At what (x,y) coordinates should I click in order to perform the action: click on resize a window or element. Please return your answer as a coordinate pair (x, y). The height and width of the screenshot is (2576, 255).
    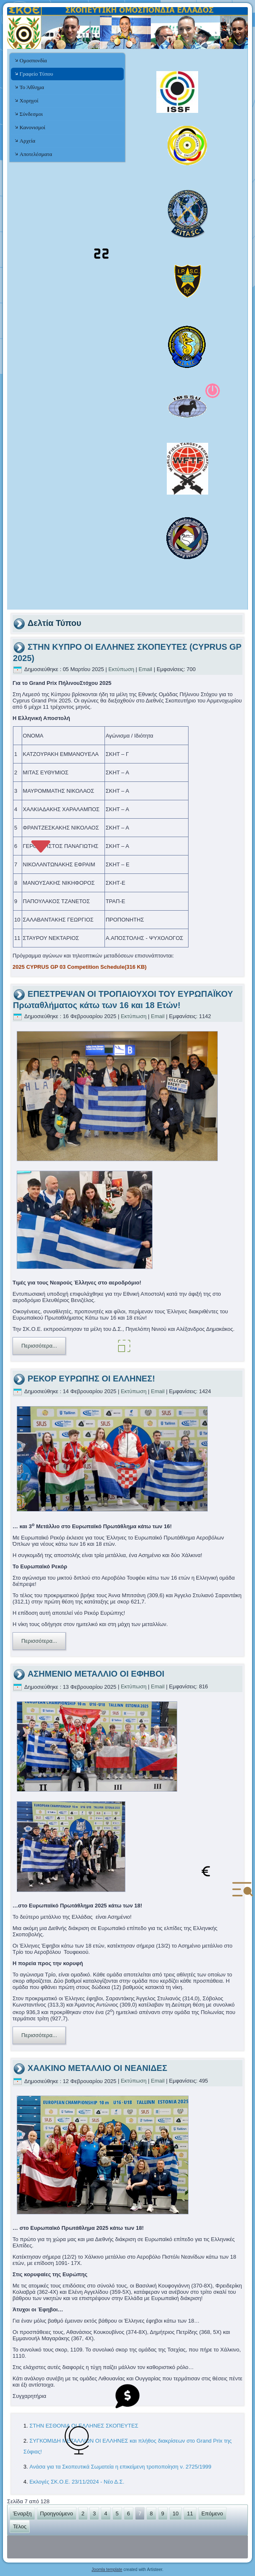
    Looking at the image, I should click on (124, 1346).